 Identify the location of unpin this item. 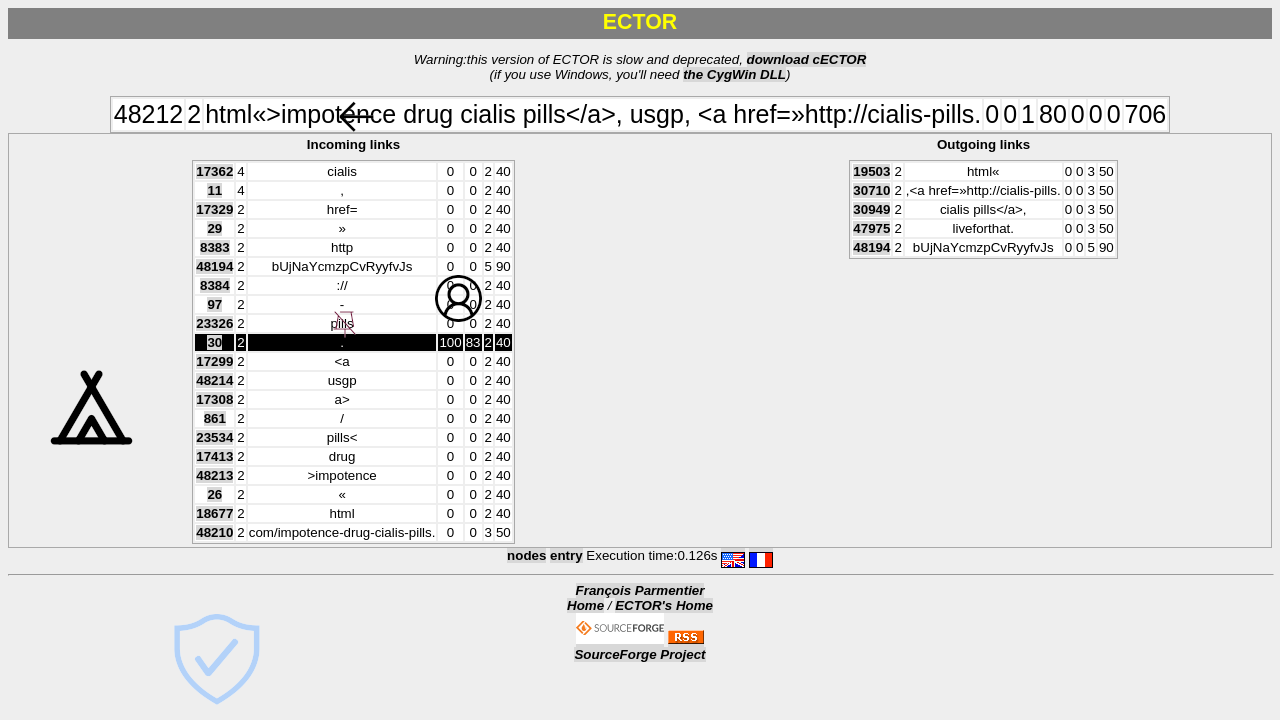
(345, 323).